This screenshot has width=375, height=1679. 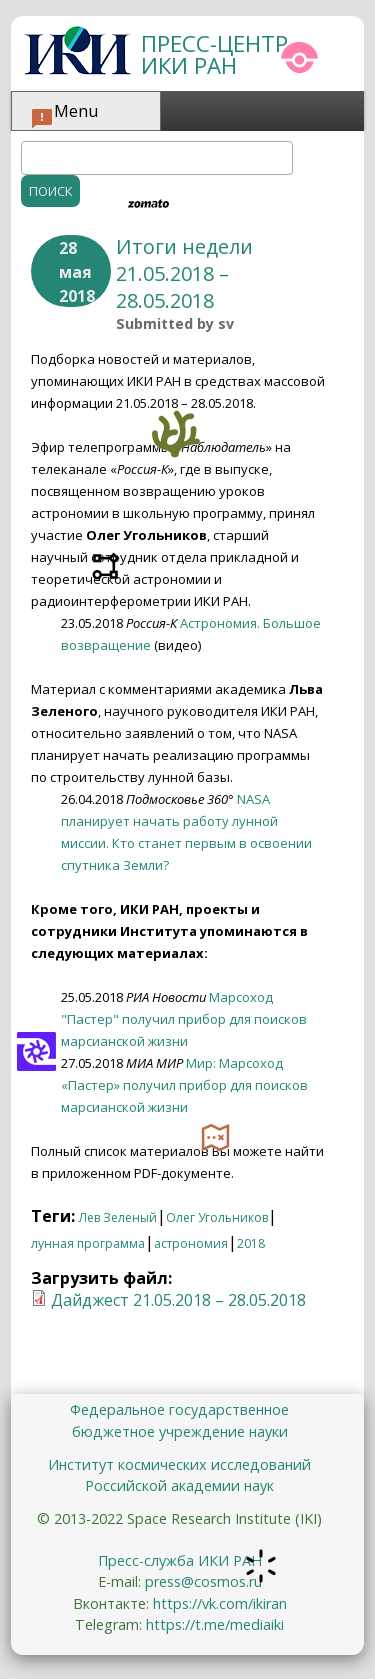 What do you see at coordinates (261, 1566) in the screenshot?
I see `loading content in progress` at bounding box center [261, 1566].